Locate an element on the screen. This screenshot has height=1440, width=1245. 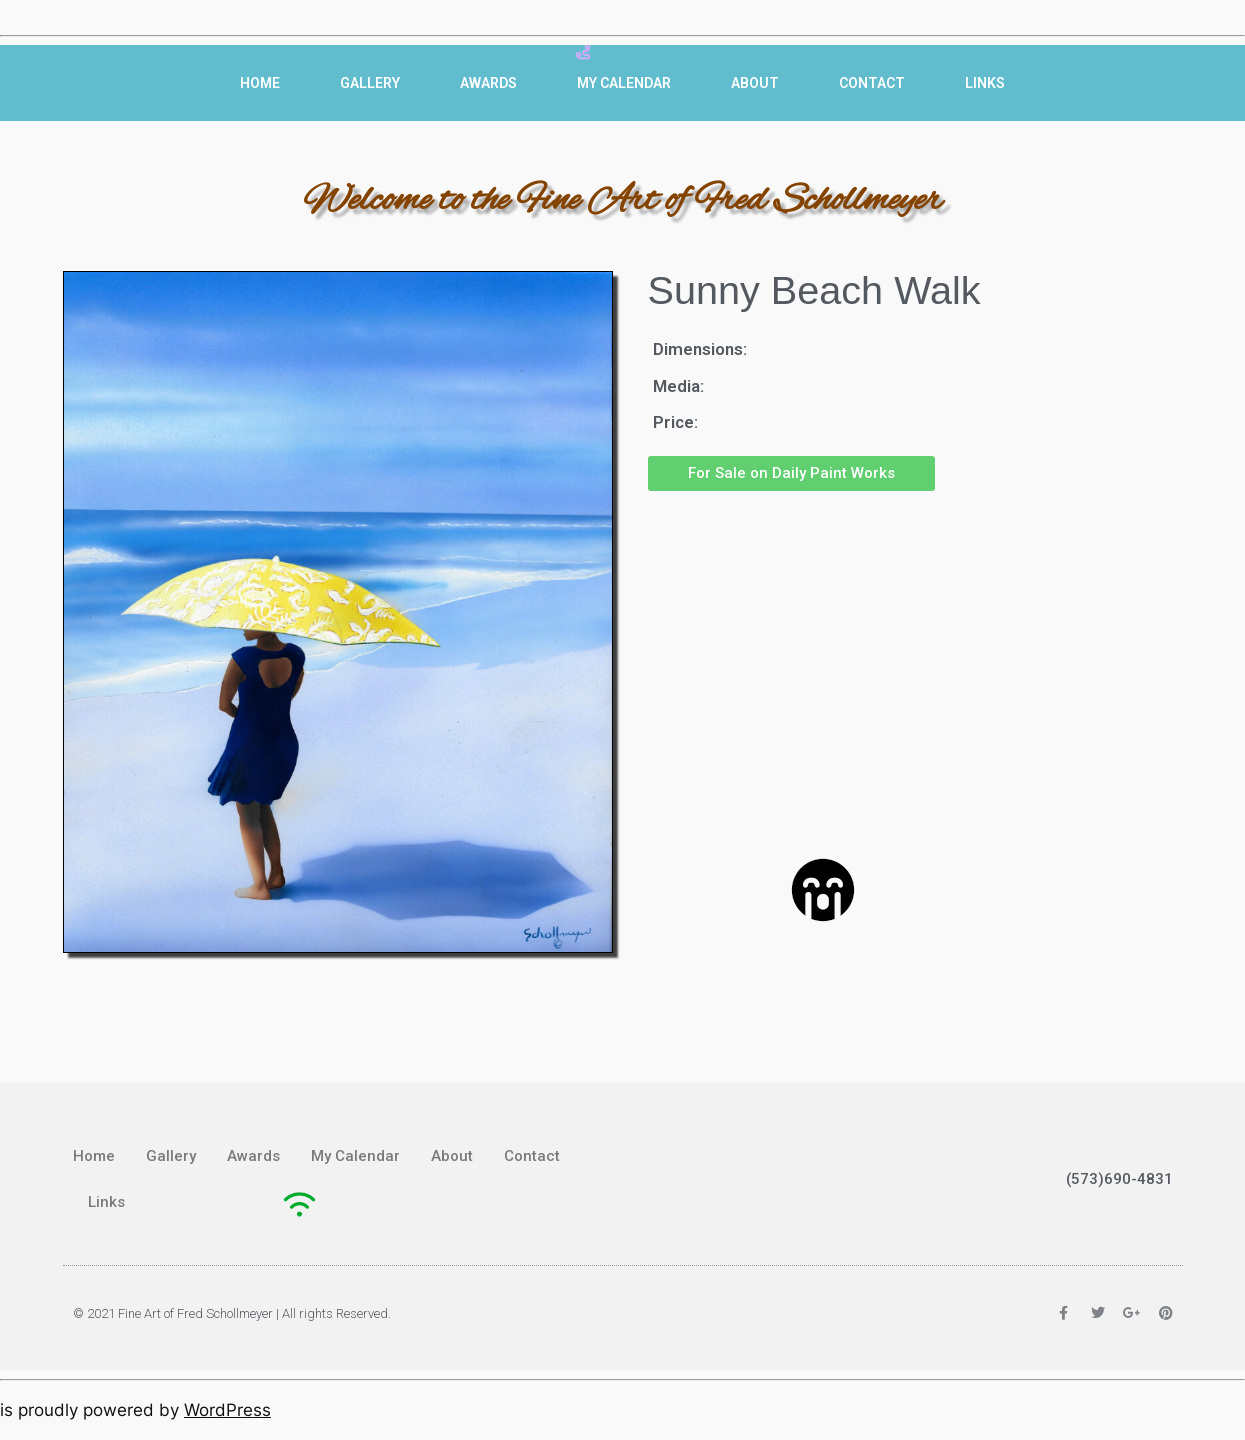
view route between two locations is located at coordinates (583, 52).